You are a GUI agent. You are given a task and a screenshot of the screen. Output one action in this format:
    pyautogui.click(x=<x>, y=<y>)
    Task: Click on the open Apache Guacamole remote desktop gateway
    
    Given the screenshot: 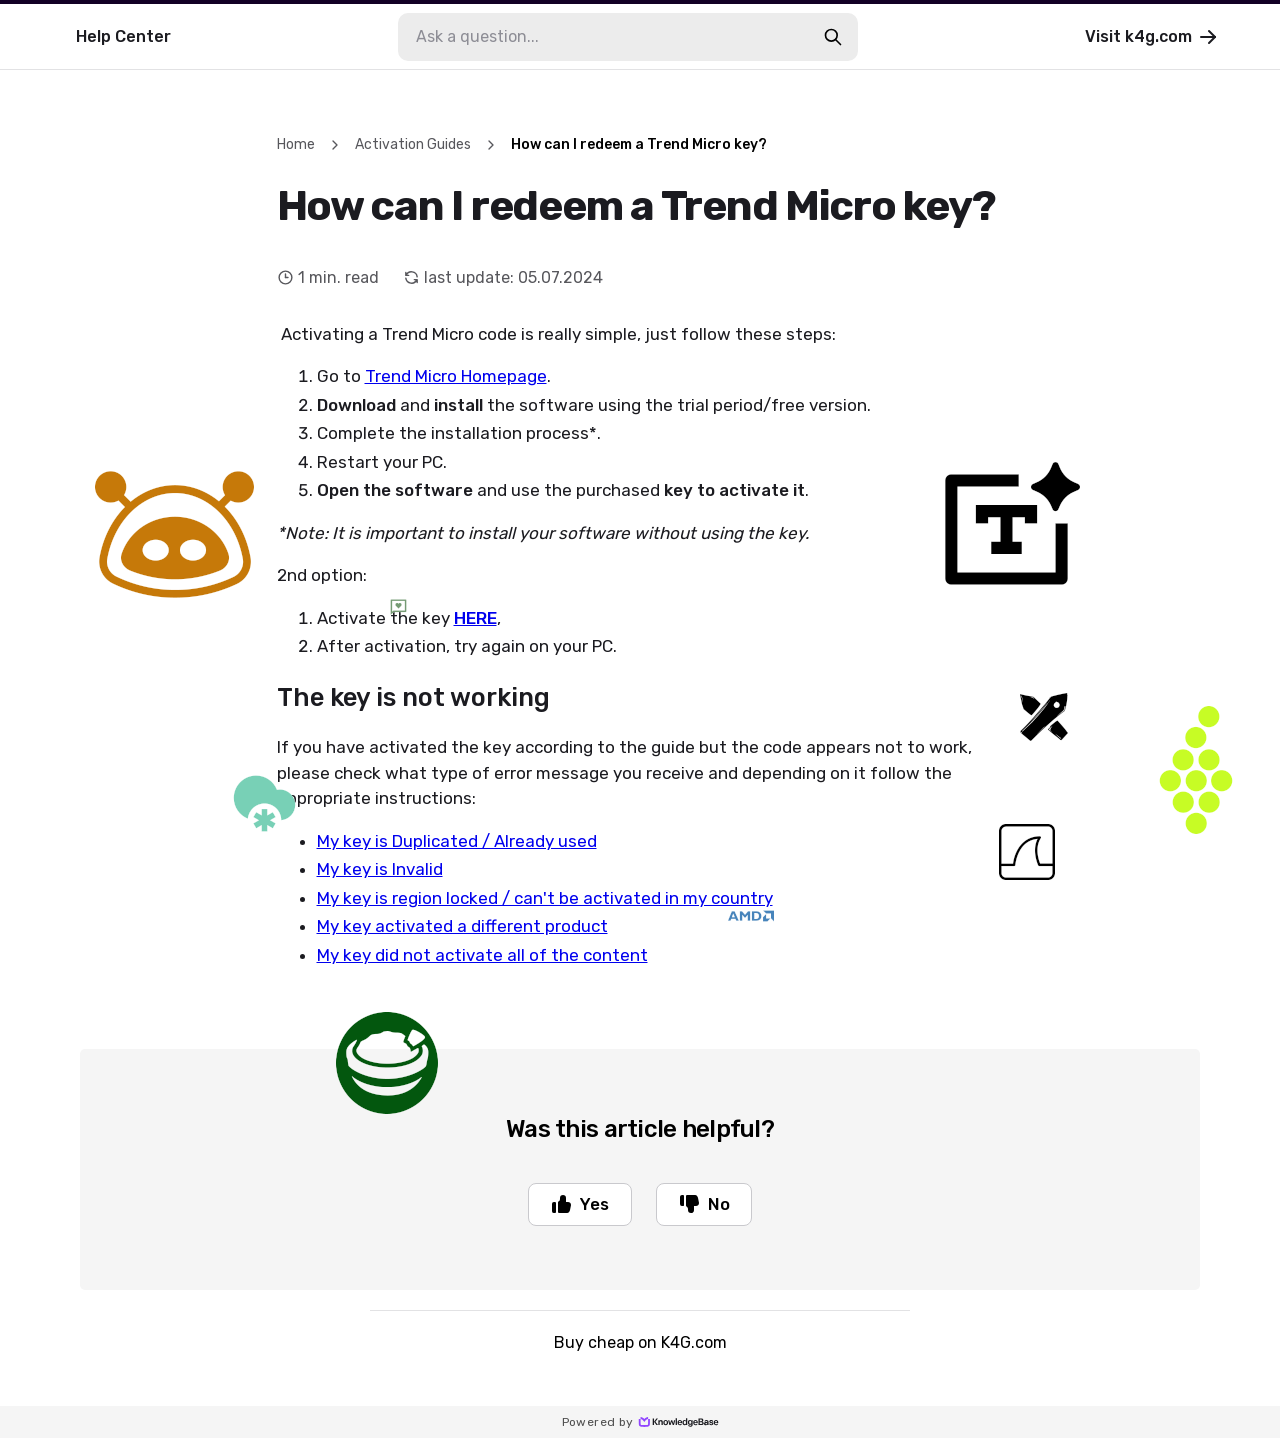 What is the action you would take?
    pyautogui.click(x=387, y=1063)
    